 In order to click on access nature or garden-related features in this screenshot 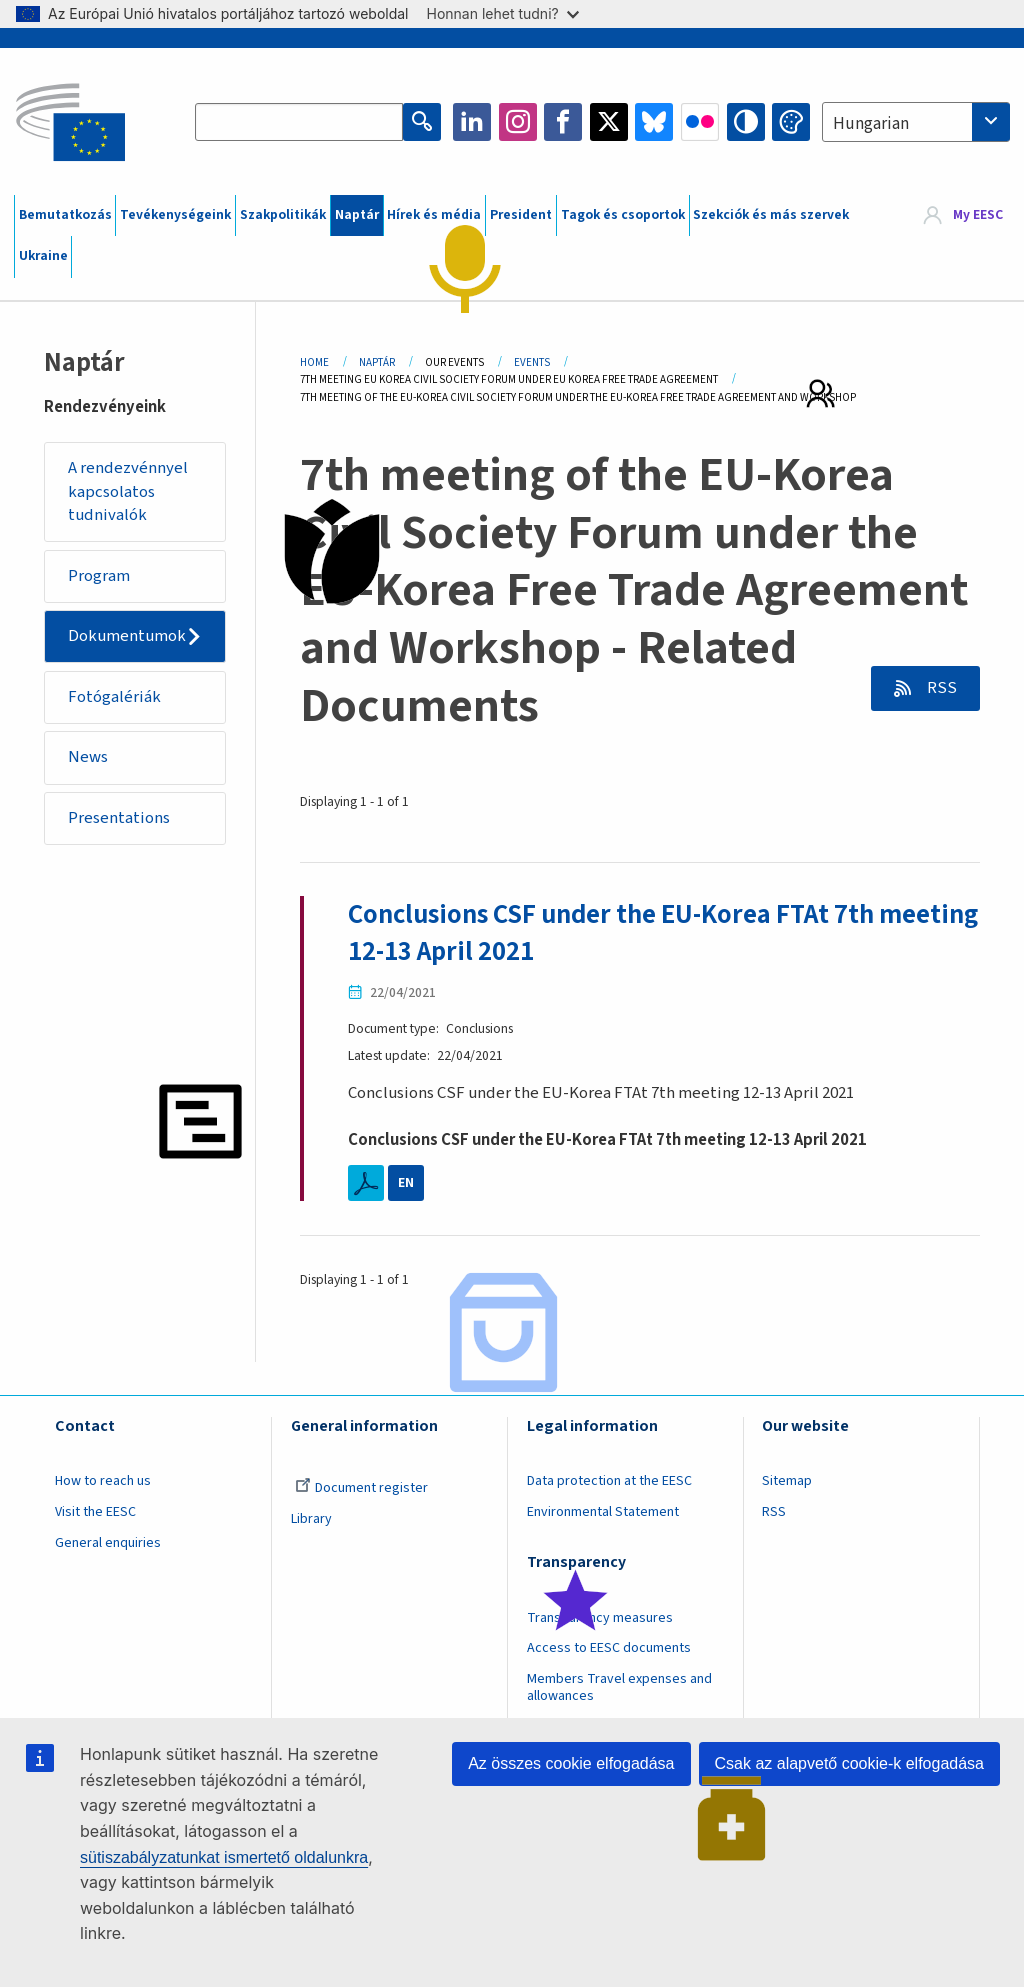, I will do `click(332, 551)`.